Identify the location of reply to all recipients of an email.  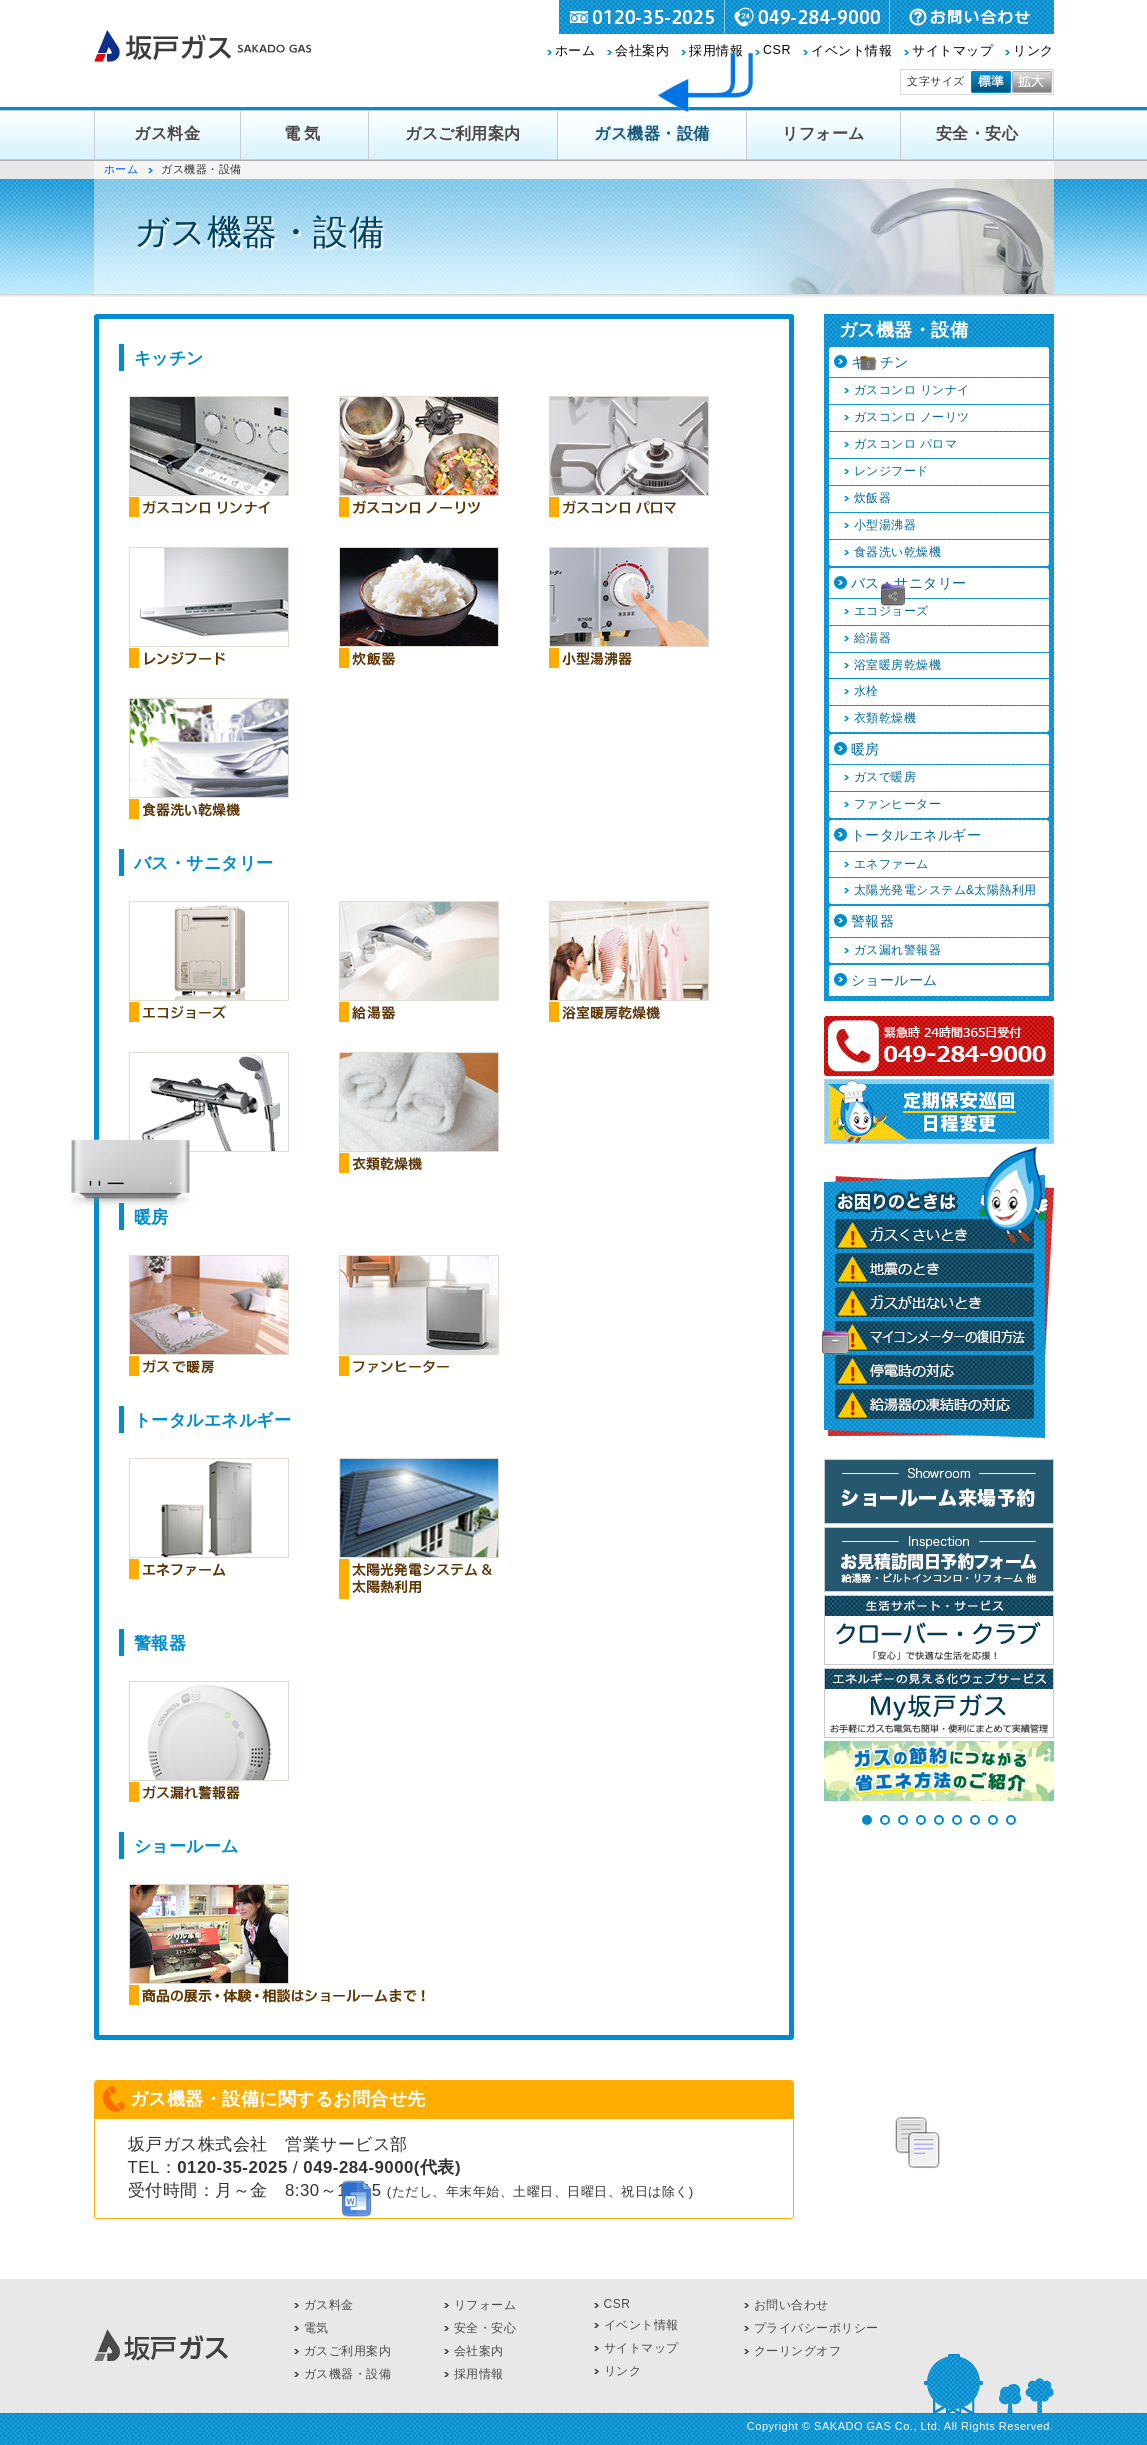
(704, 82).